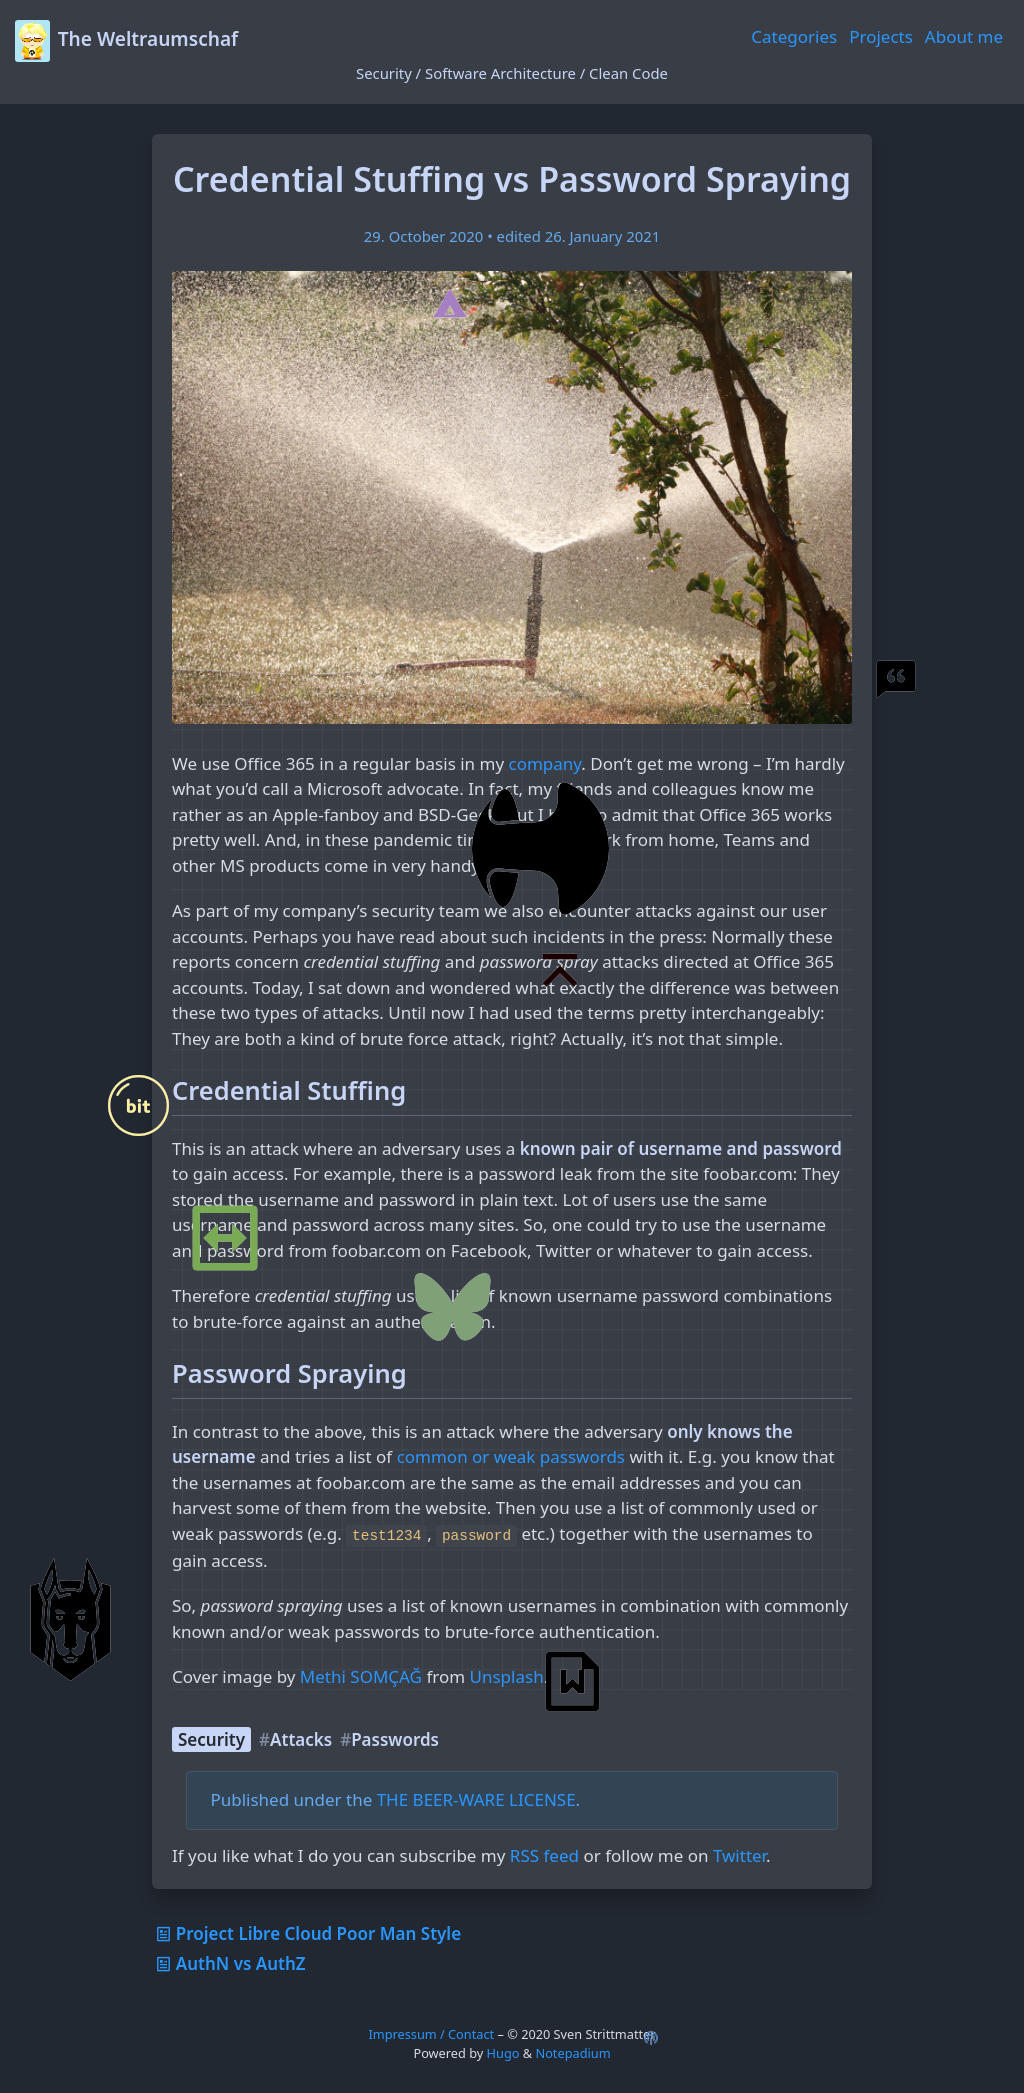 This screenshot has width=1024, height=2093. Describe the element at coordinates (70, 1619) in the screenshot. I see `access Snyk security dashboard` at that location.